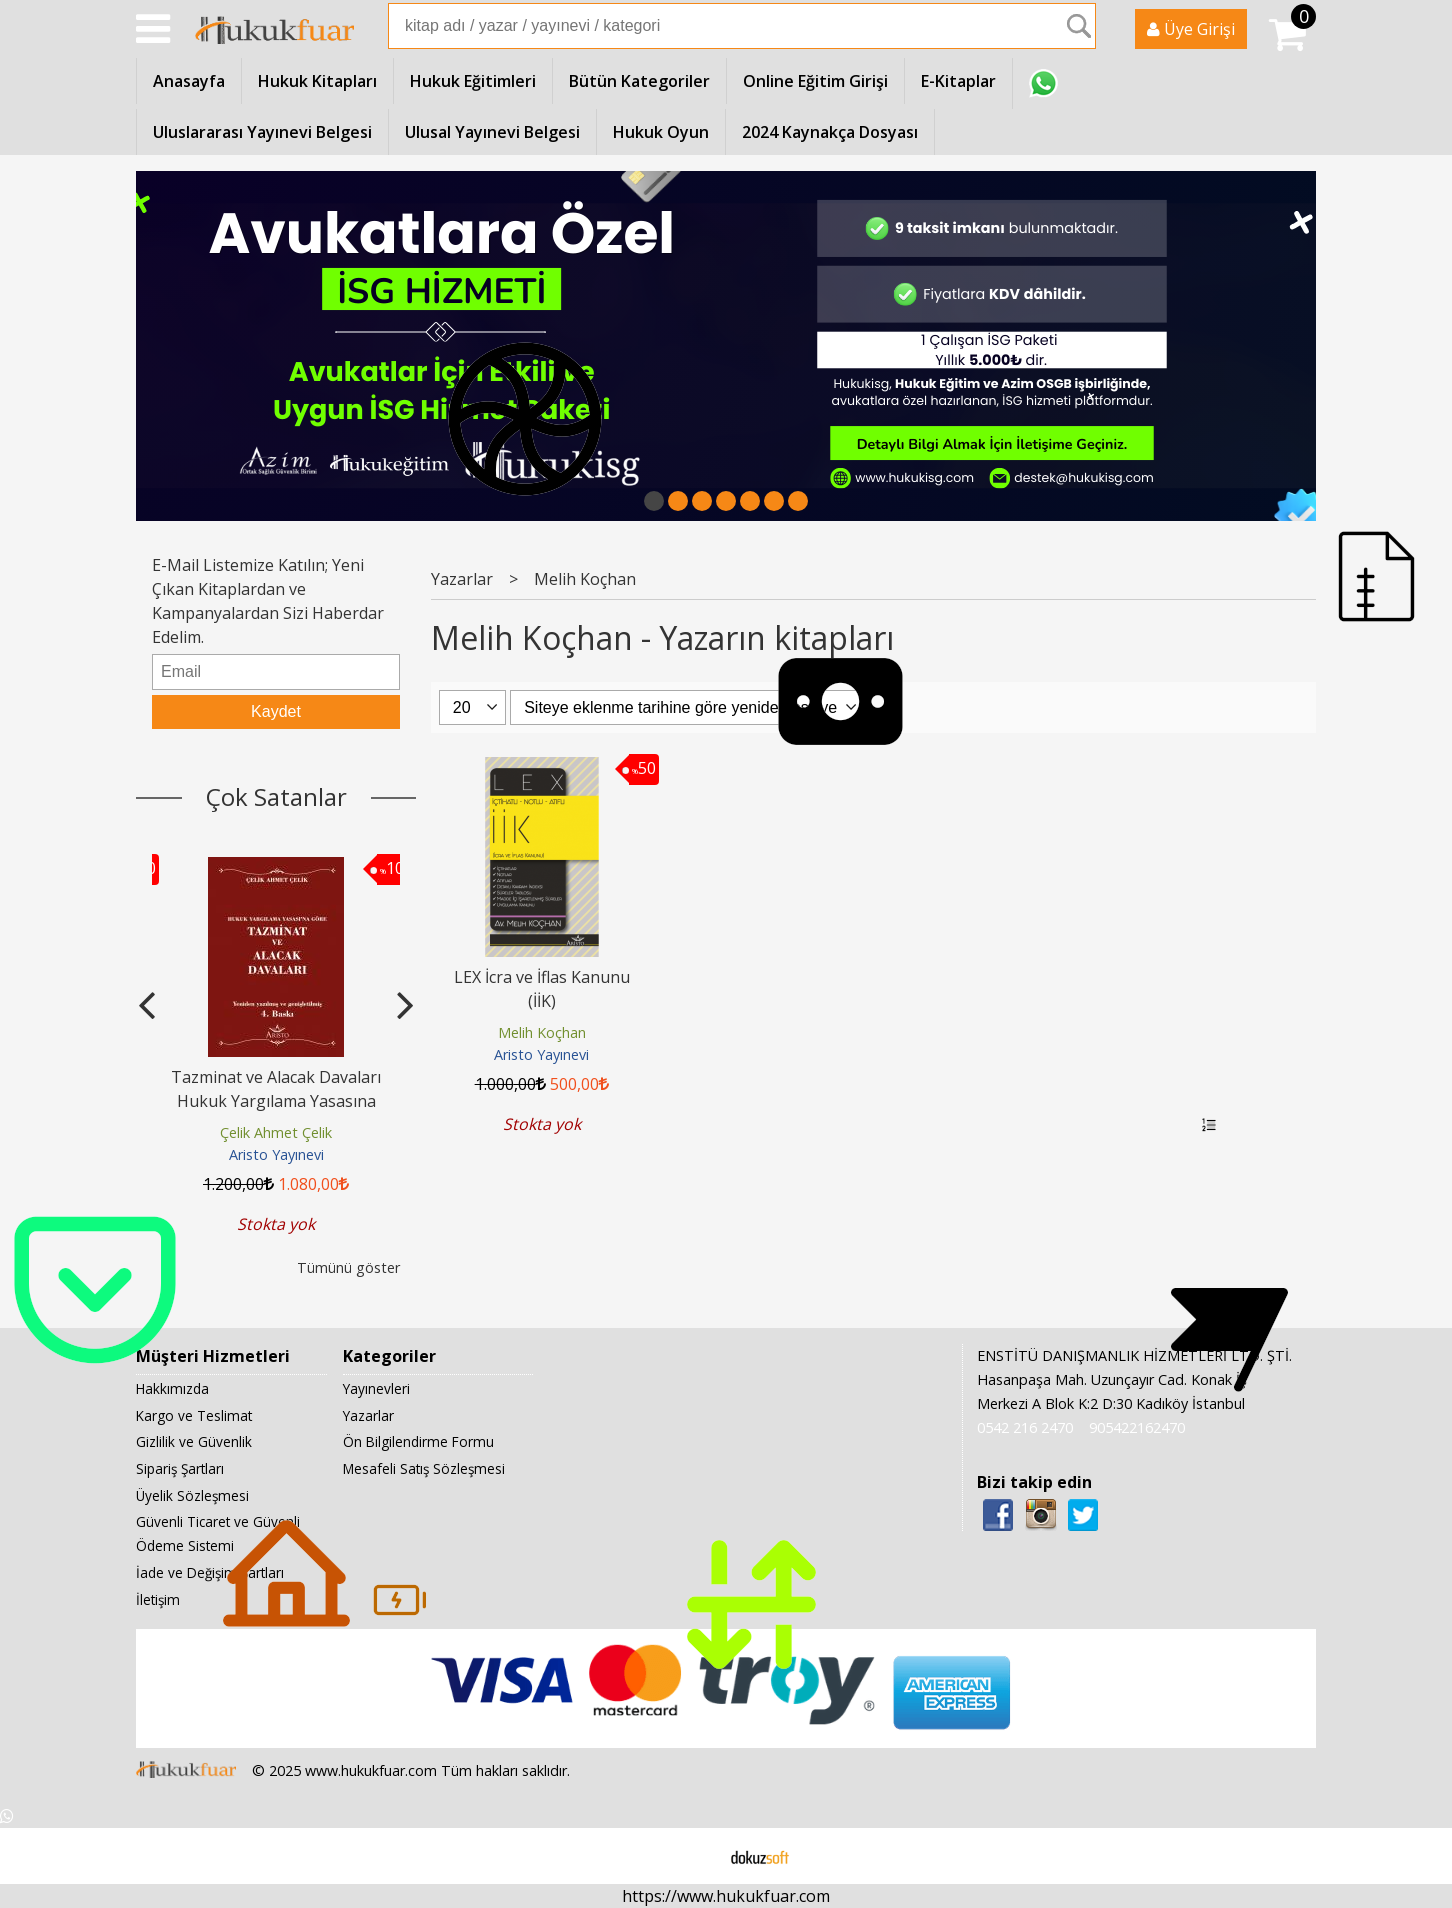 This screenshot has width=1452, height=1908. What do you see at coordinates (840, 701) in the screenshot?
I see `make a payment or transaction` at bounding box center [840, 701].